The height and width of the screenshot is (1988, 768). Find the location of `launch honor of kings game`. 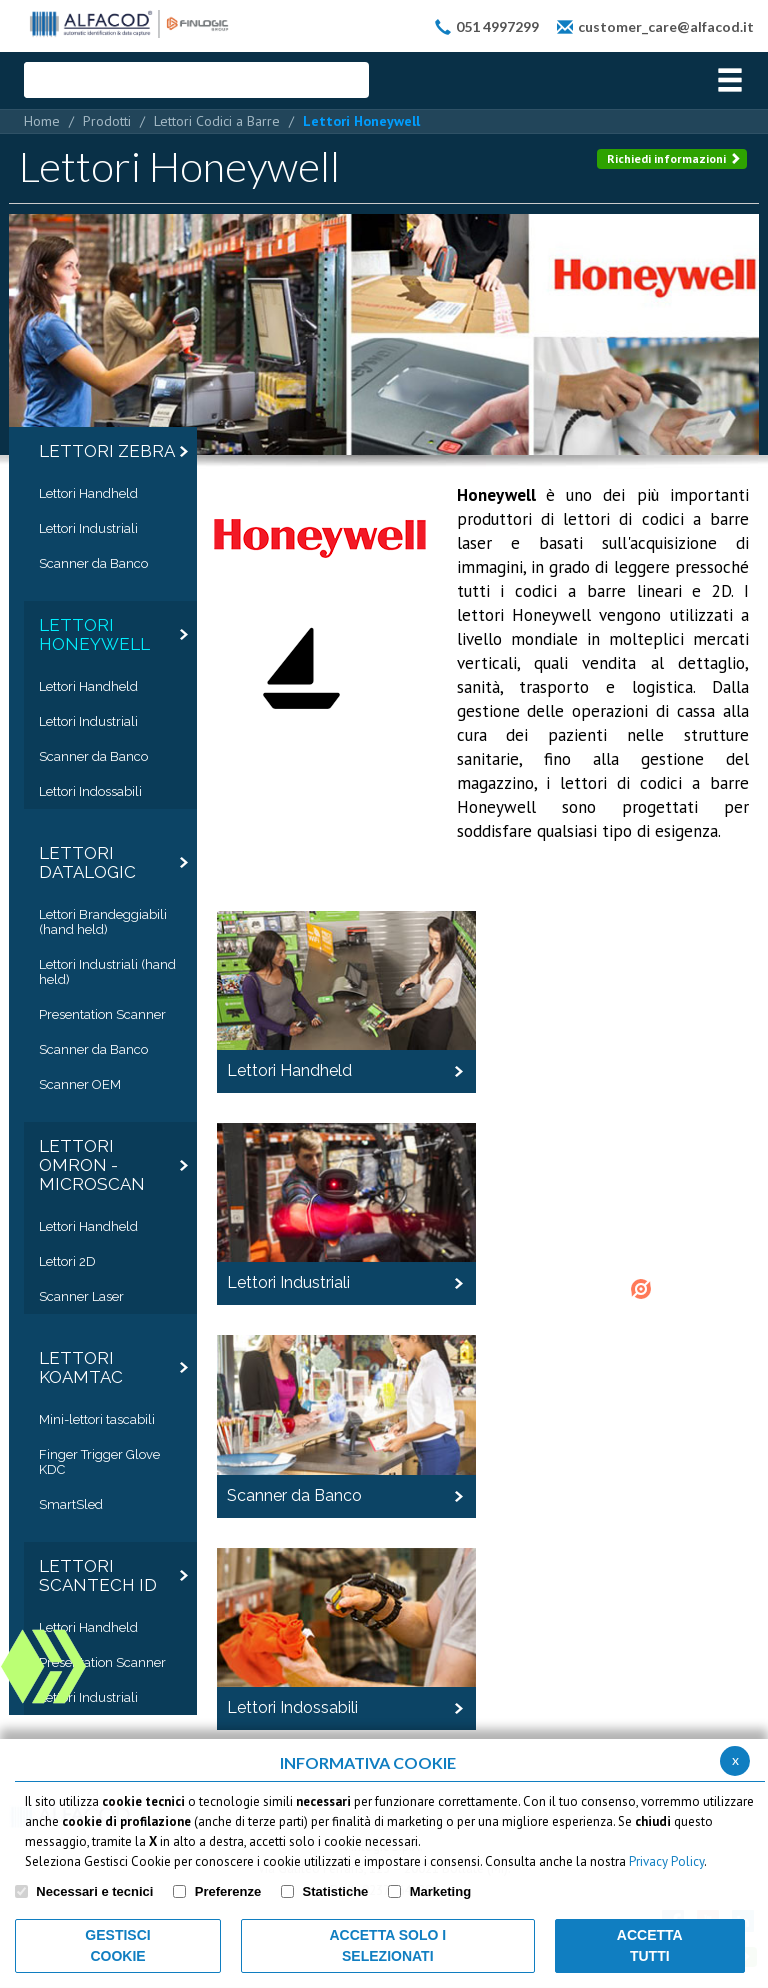

launch honor of kings game is located at coordinates (641, 1289).